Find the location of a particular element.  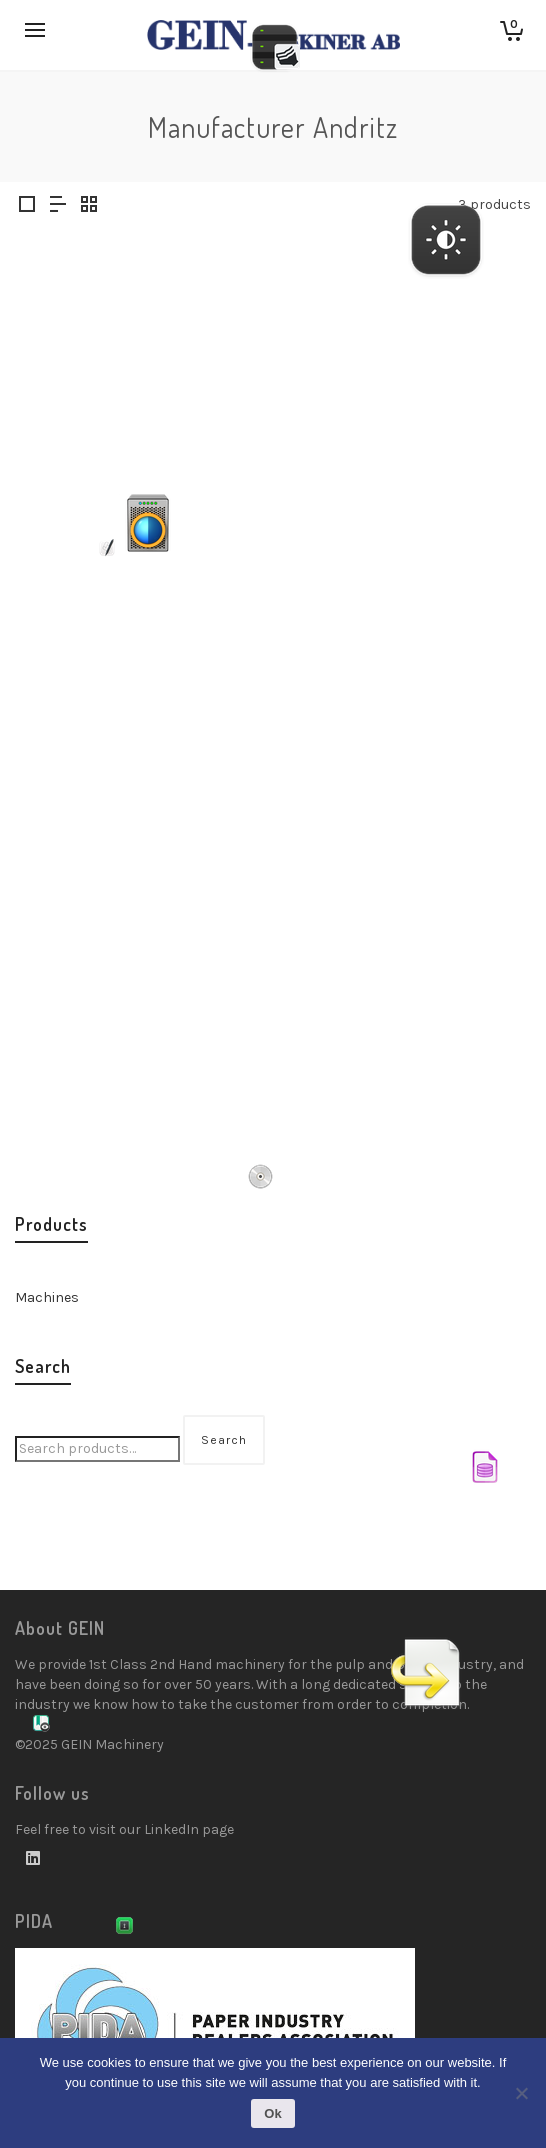

open hwloc hardware locality utility is located at coordinates (124, 1925).